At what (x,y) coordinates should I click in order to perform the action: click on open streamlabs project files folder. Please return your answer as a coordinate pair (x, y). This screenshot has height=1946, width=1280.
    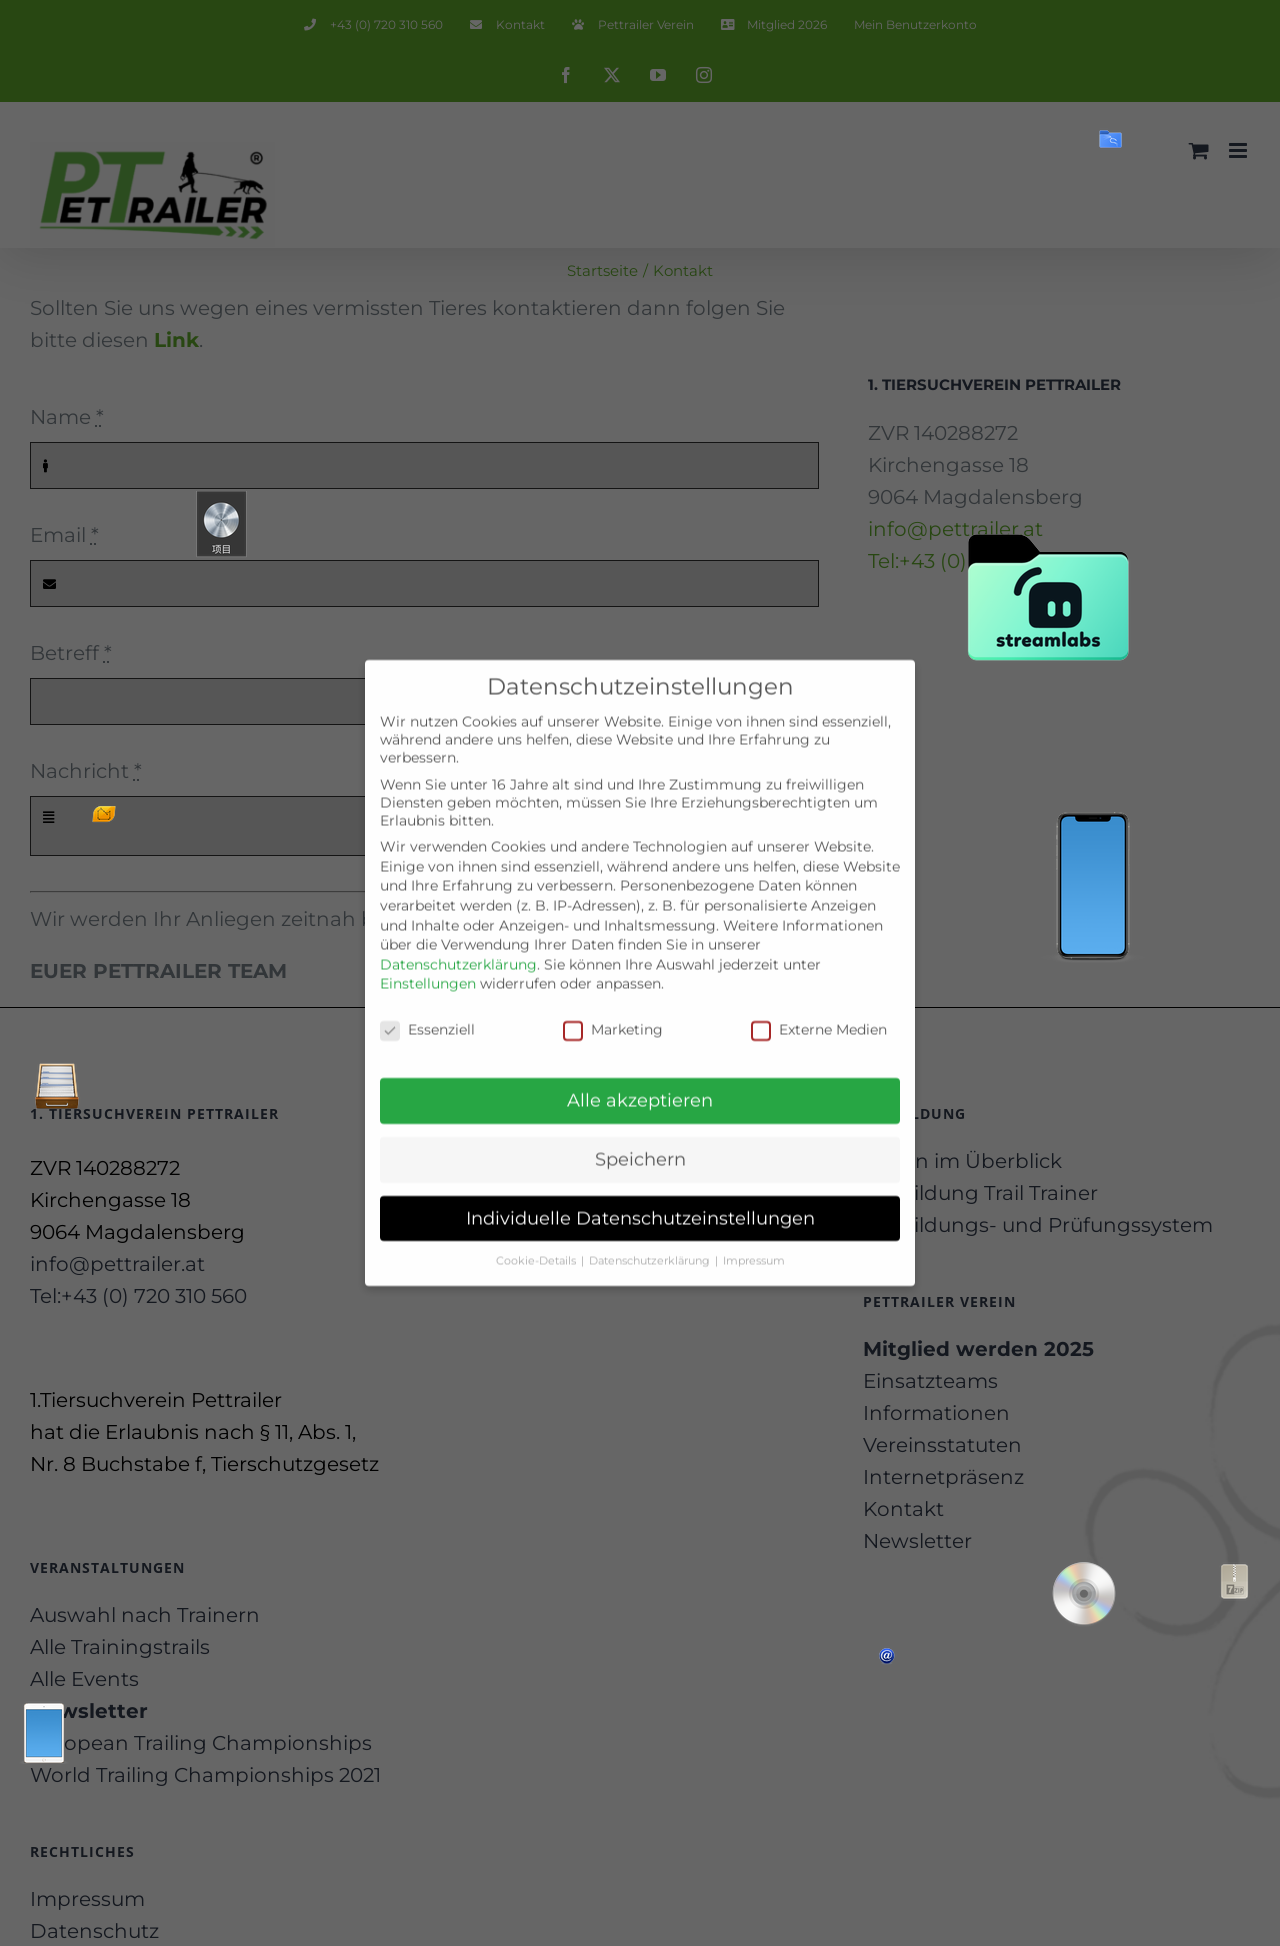
    Looking at the image, I should click on (1047, 601).